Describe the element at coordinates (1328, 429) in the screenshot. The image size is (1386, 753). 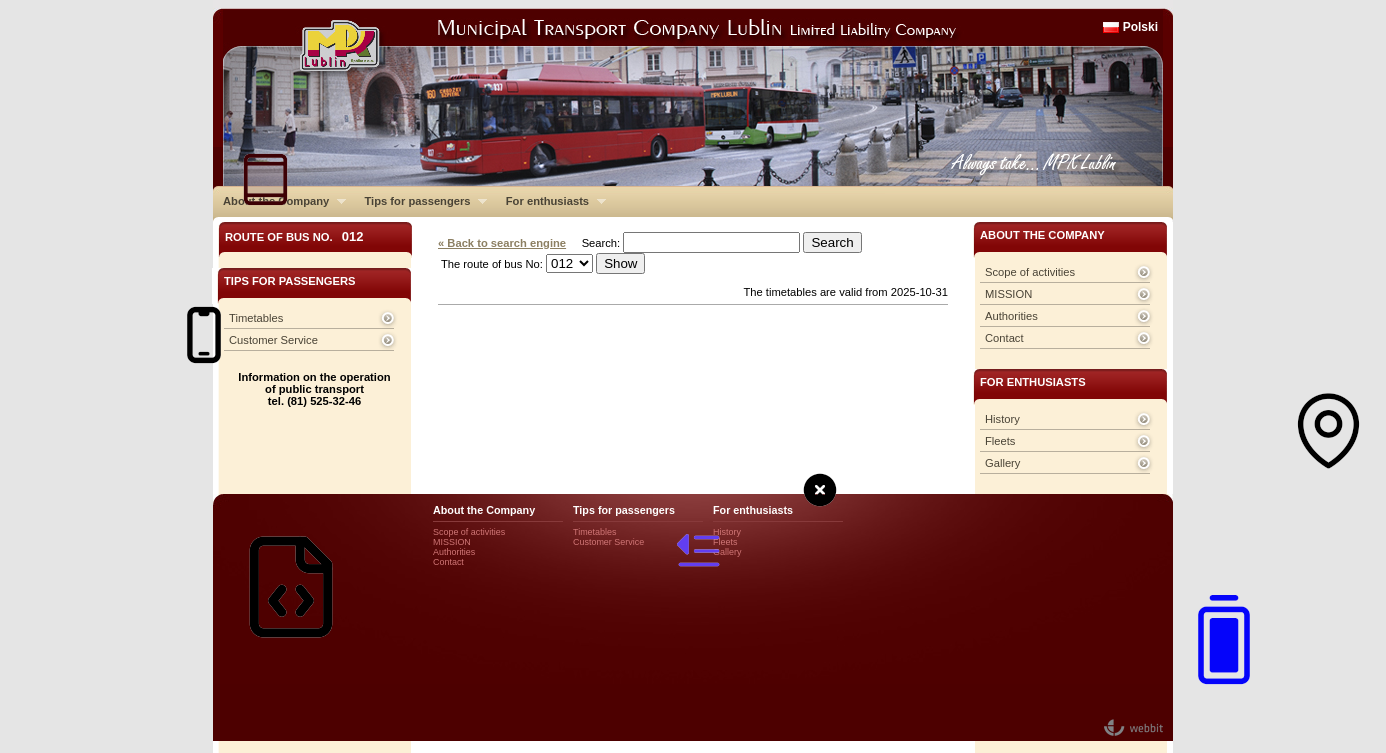
I see `view or set a location on the map` at that location.